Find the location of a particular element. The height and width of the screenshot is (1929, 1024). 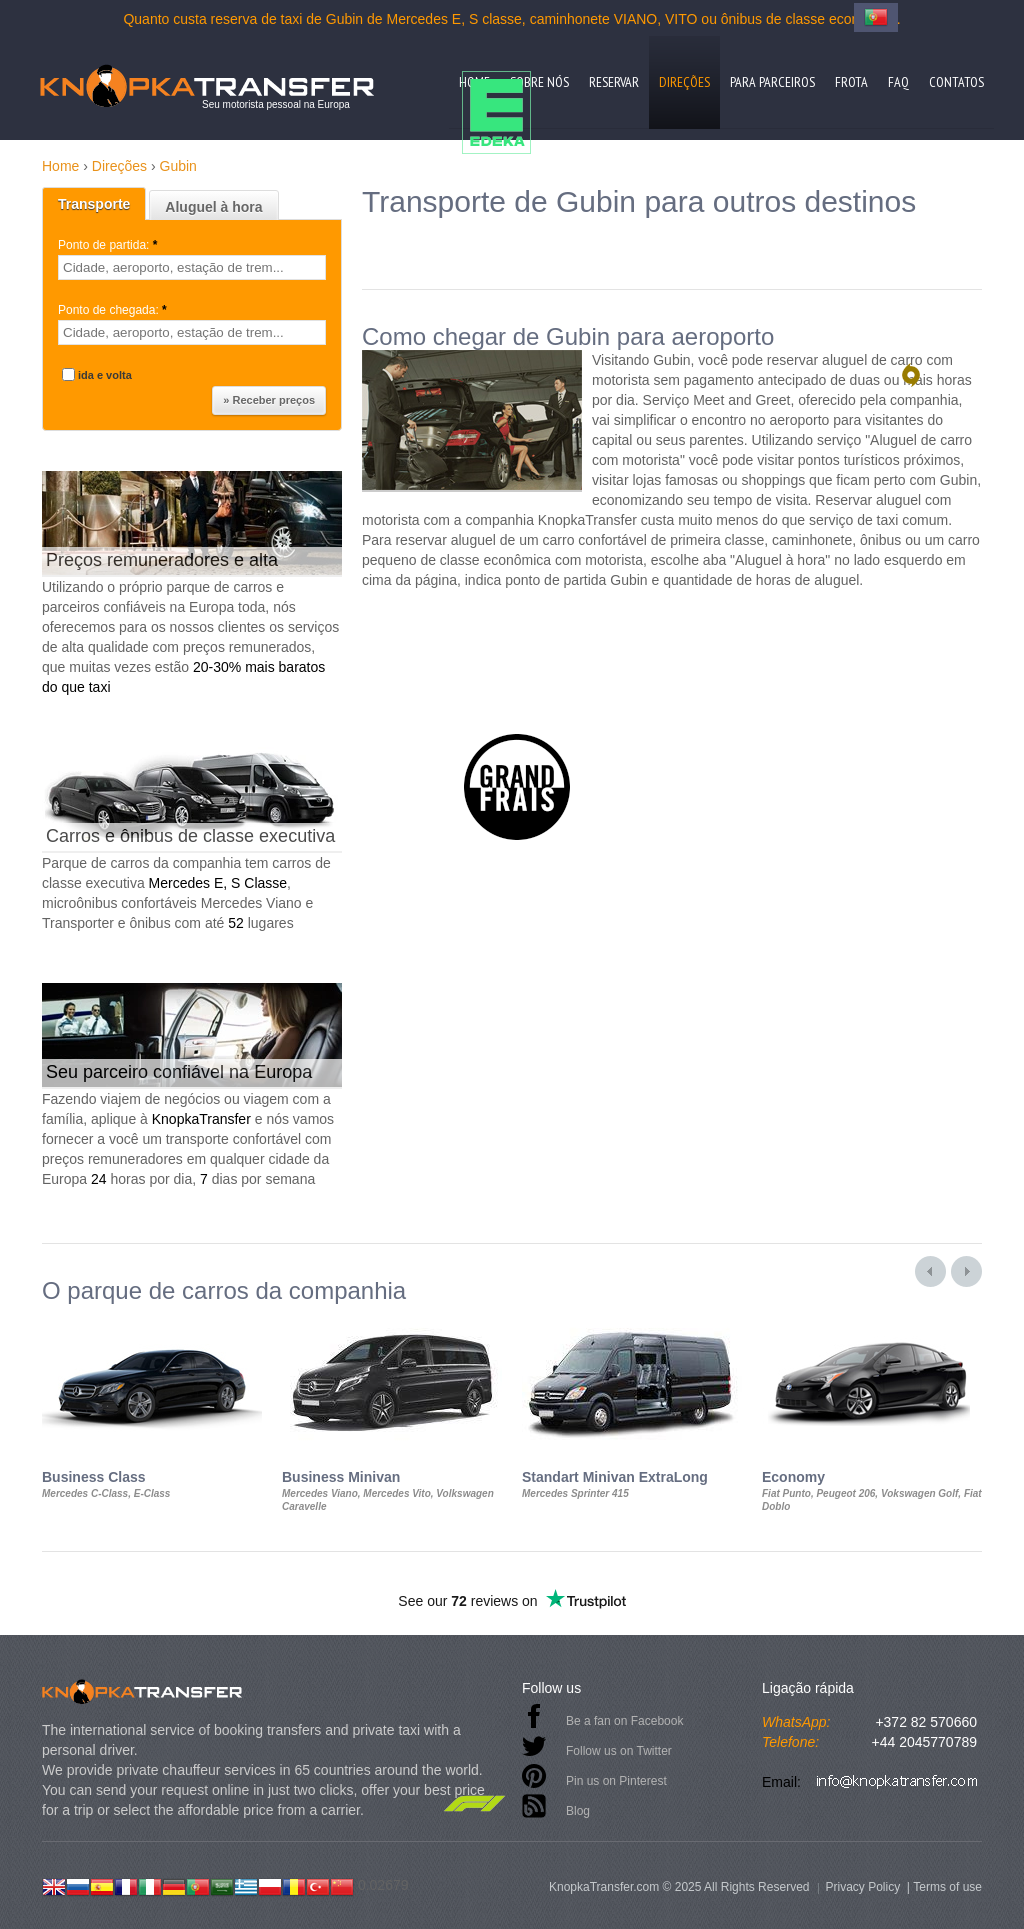

open the Formula 1 app or website is located at coordinates (474, 1803).